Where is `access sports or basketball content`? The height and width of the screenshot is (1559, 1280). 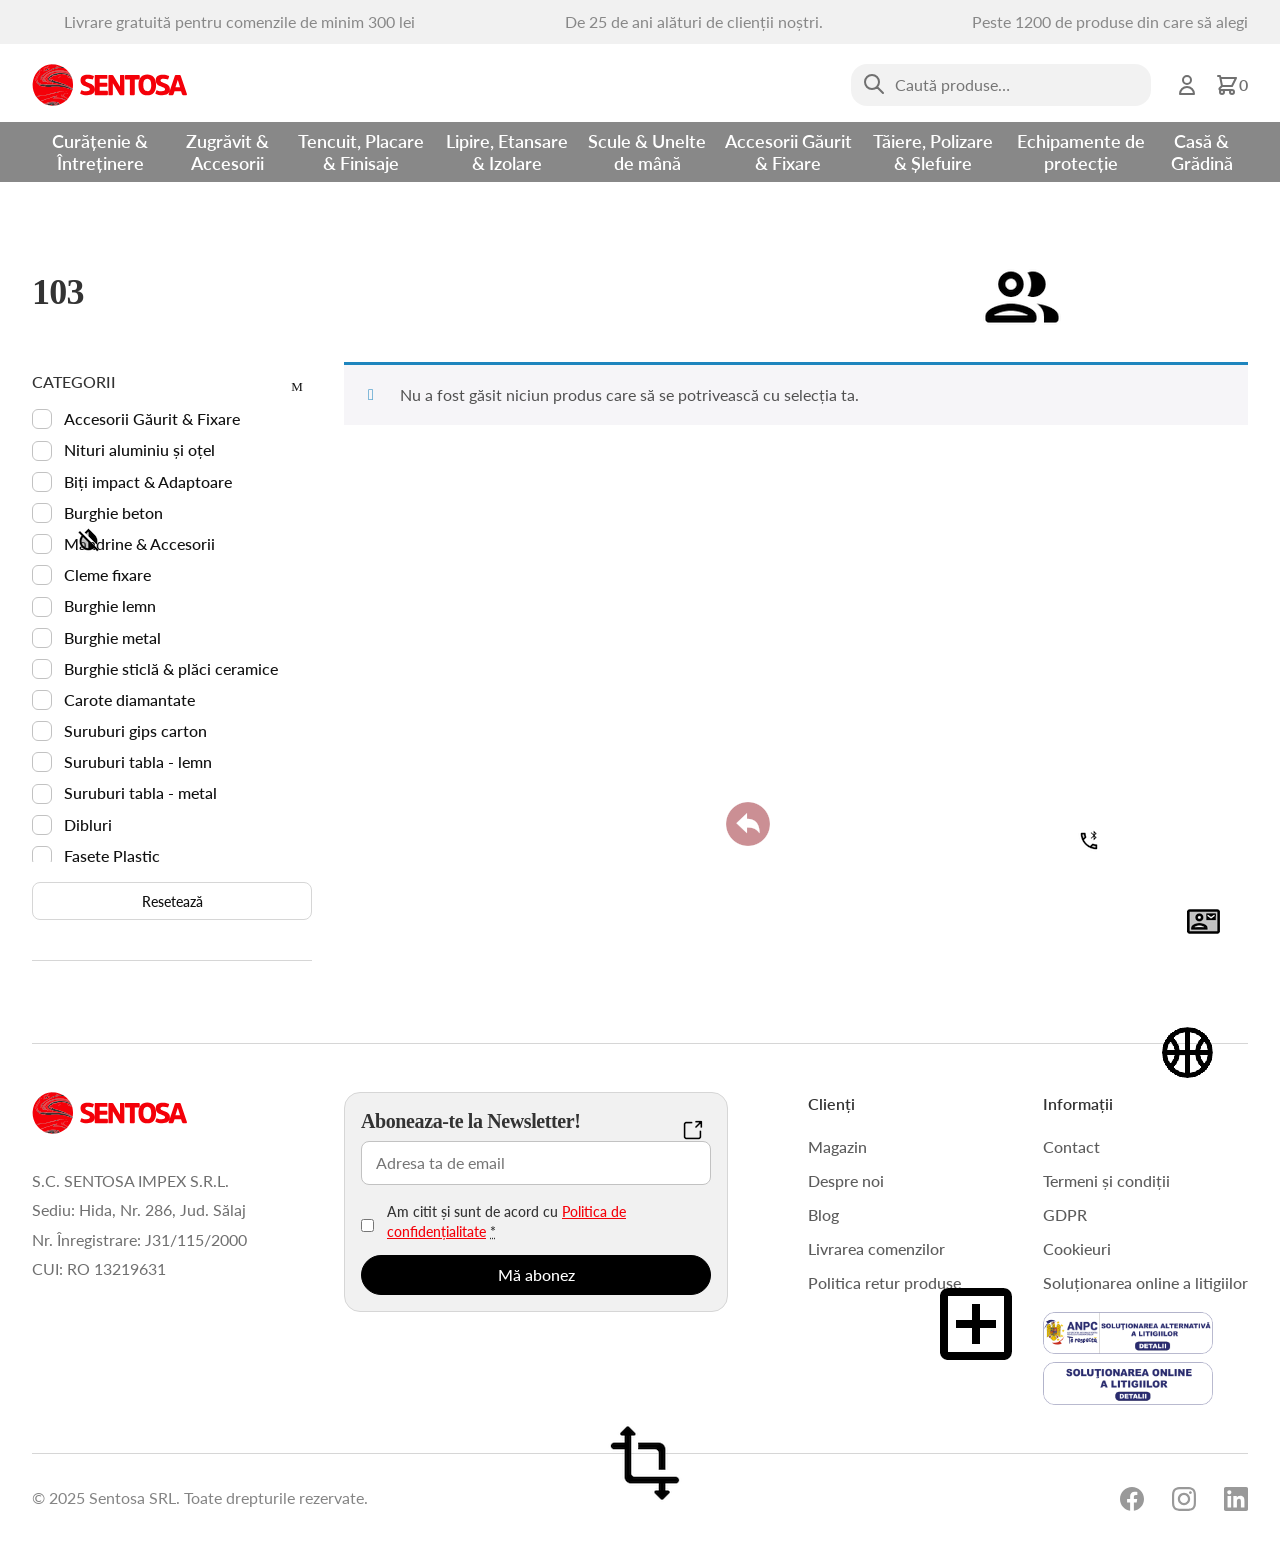 access sports or basketball content is located at coordinates (1187, 1052).